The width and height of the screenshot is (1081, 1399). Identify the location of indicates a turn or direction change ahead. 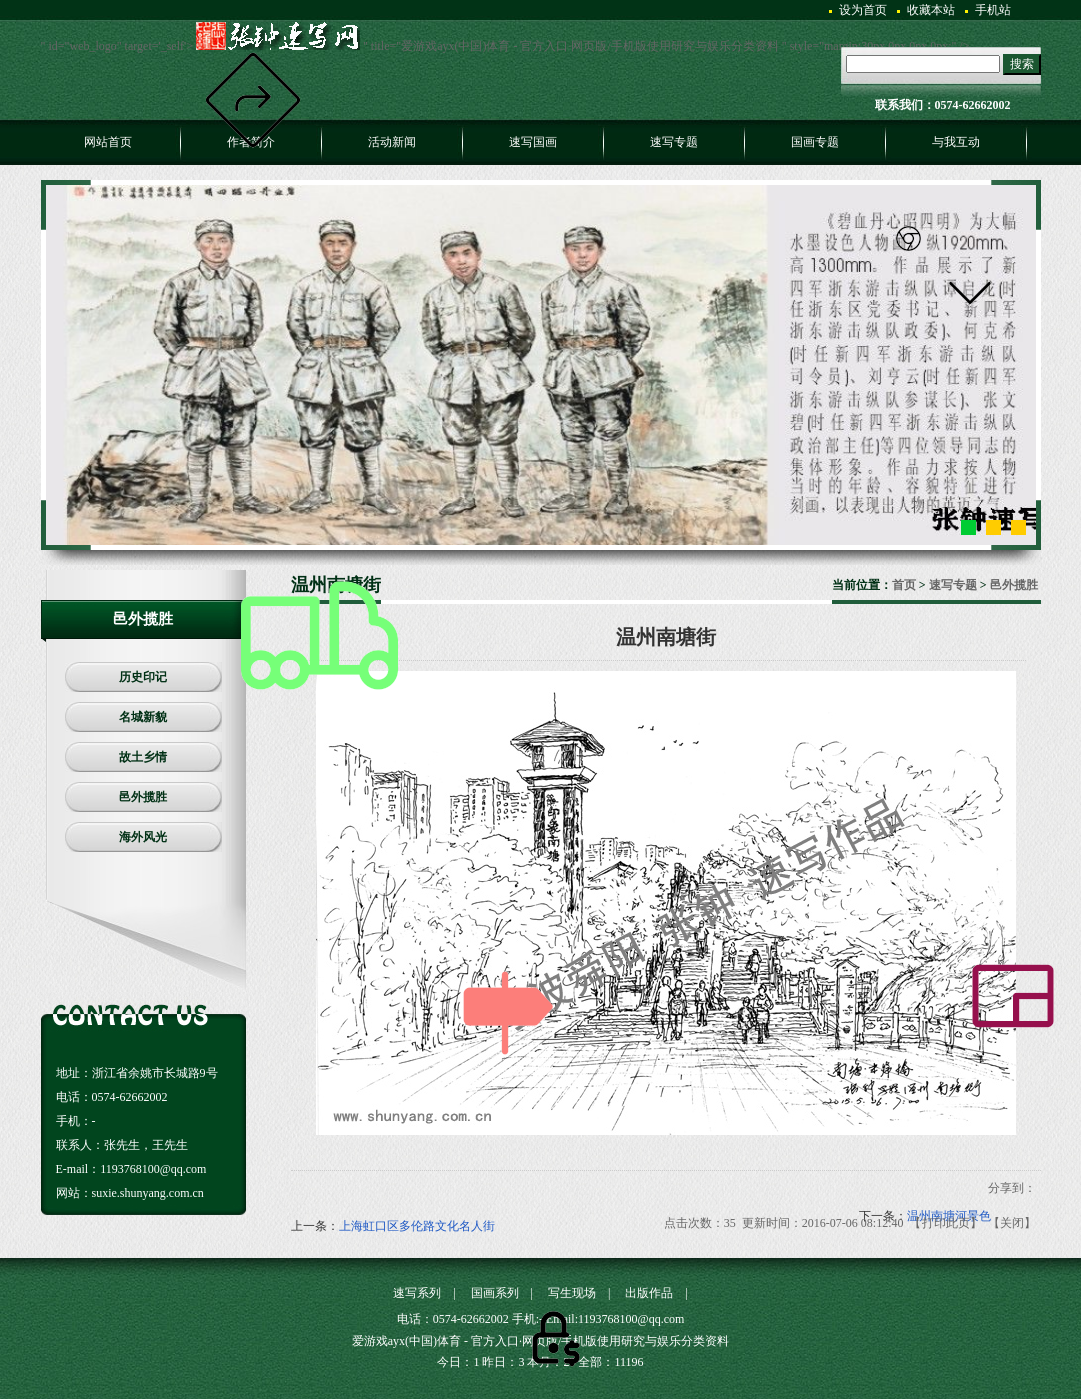
(253, 100).